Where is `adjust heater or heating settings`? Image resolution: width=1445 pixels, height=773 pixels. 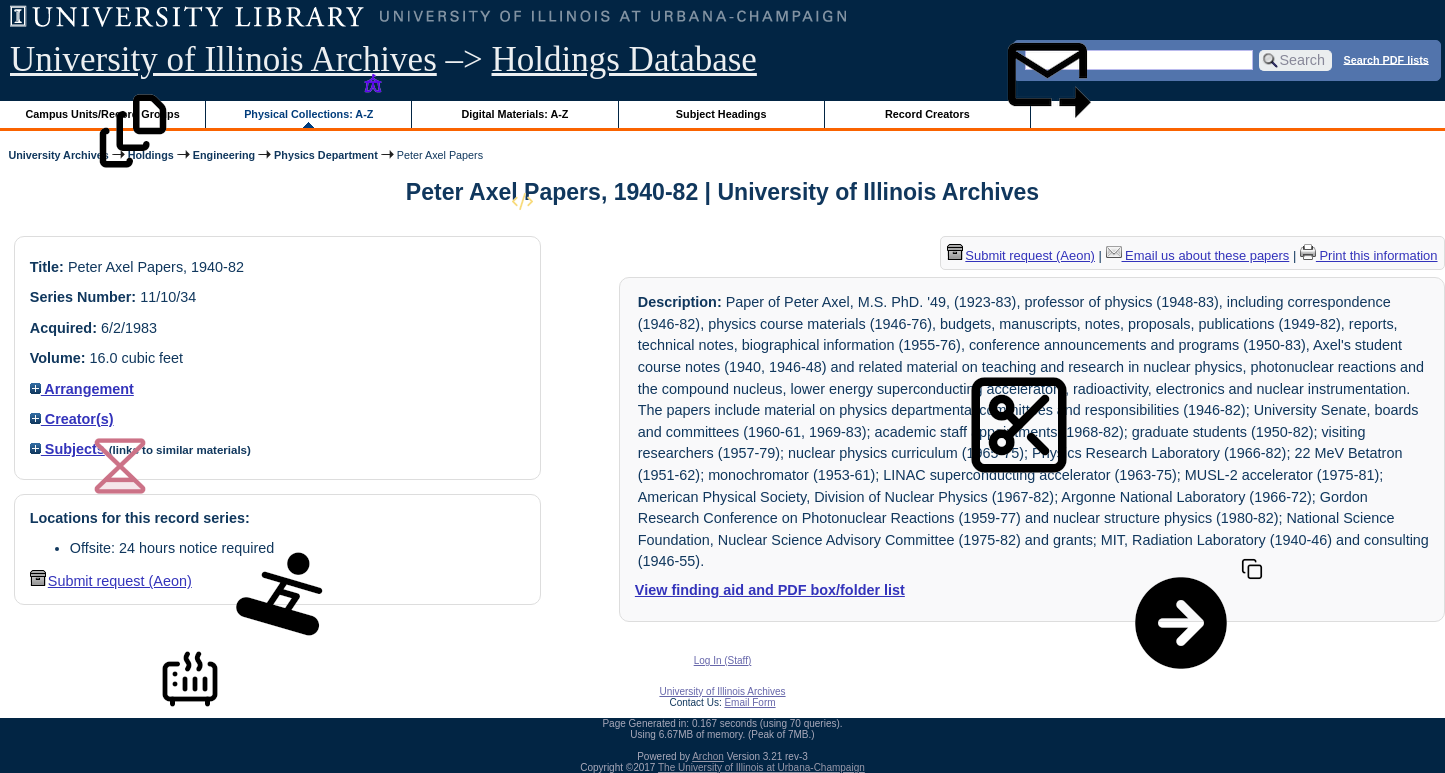
adjust heater or heating settings is located at coordinates (190, 679).